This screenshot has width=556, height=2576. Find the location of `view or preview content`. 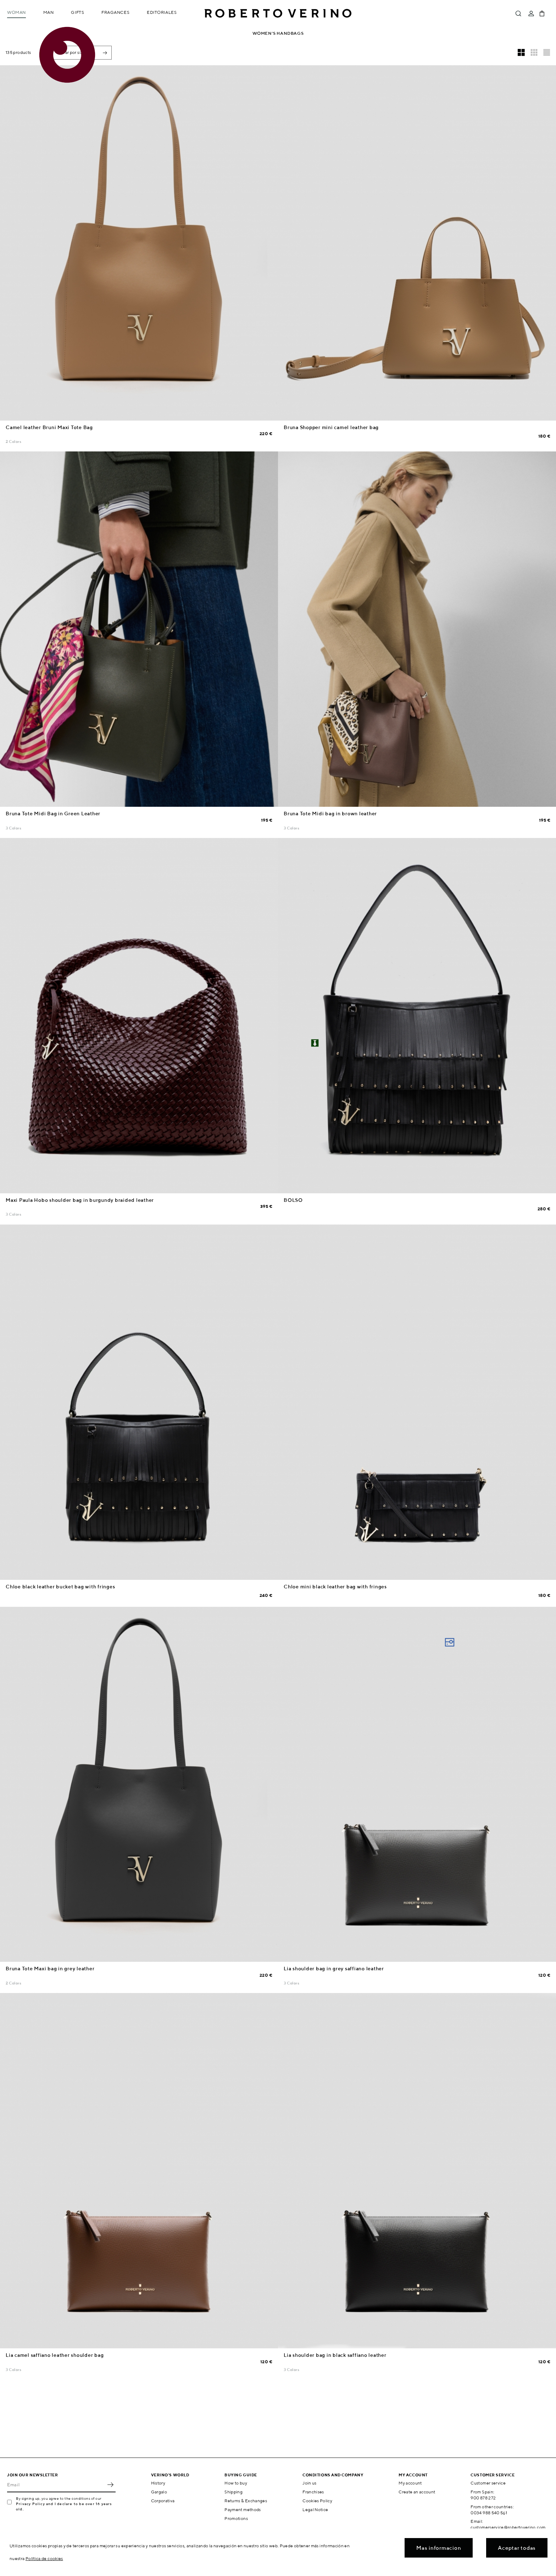

view or preview content is located at coordinates (67, 55).